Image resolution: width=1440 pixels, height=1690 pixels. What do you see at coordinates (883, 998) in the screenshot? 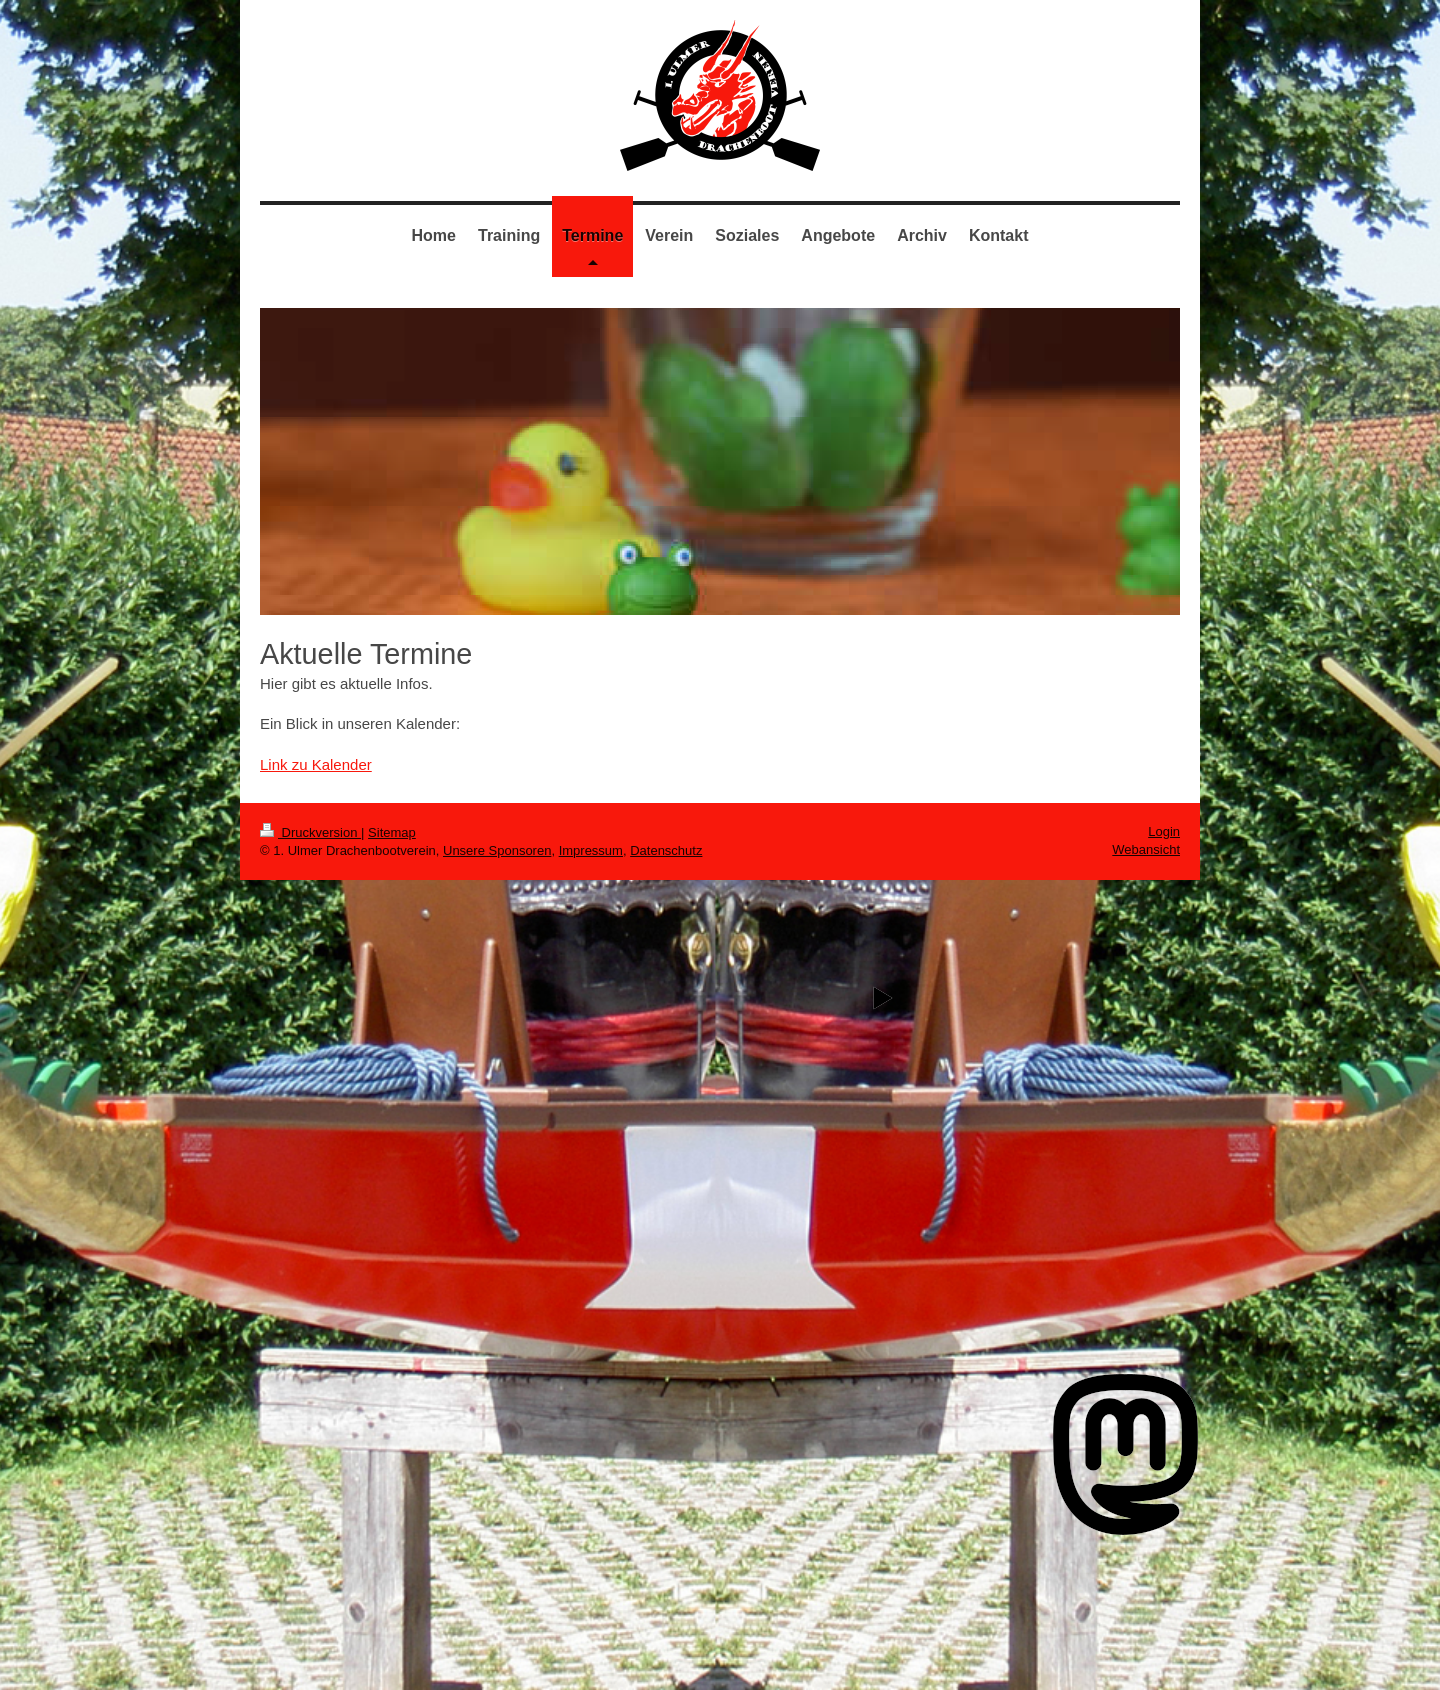
I see `start playing media` at bounding box center [883, 998].